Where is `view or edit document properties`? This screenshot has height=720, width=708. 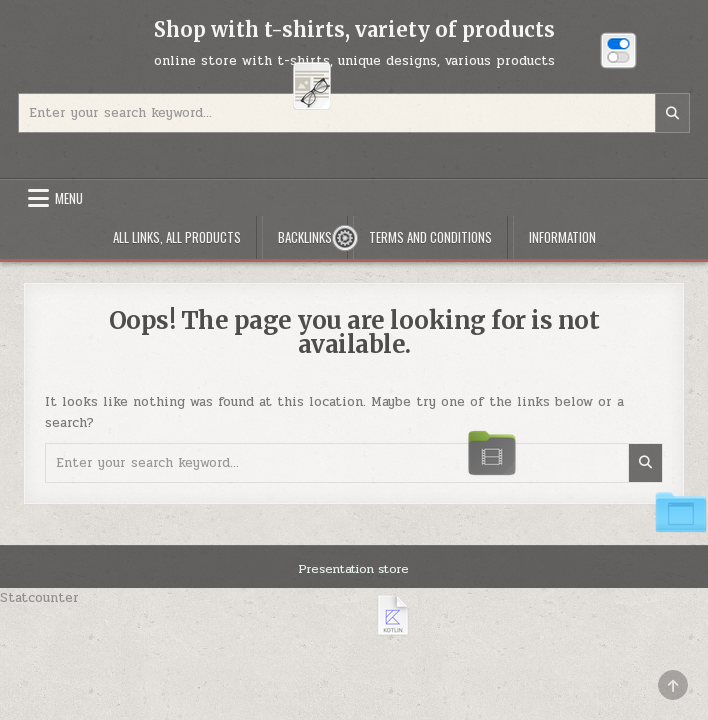
view or edit document properties is located at coordinates (345, 238).